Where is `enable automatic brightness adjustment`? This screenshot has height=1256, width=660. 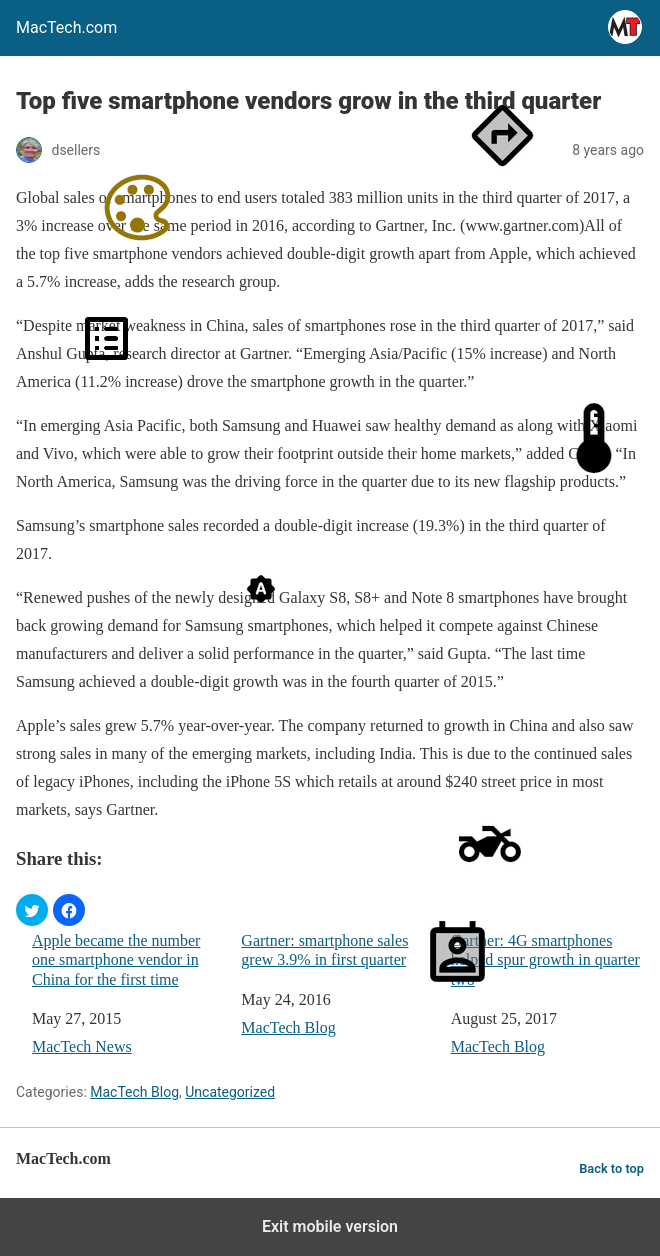 enable automatic brightness adjustment is located at coordinates (261, 589).